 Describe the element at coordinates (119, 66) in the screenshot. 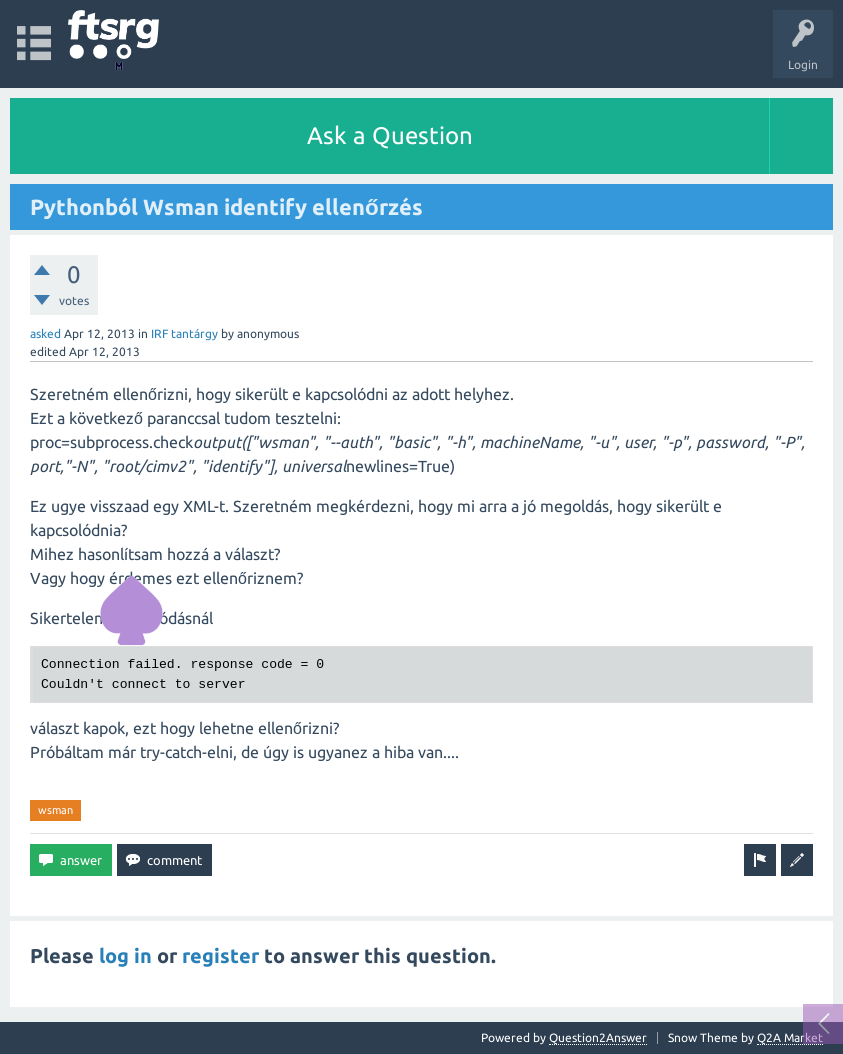

I see `indicates medium size option` at that location.